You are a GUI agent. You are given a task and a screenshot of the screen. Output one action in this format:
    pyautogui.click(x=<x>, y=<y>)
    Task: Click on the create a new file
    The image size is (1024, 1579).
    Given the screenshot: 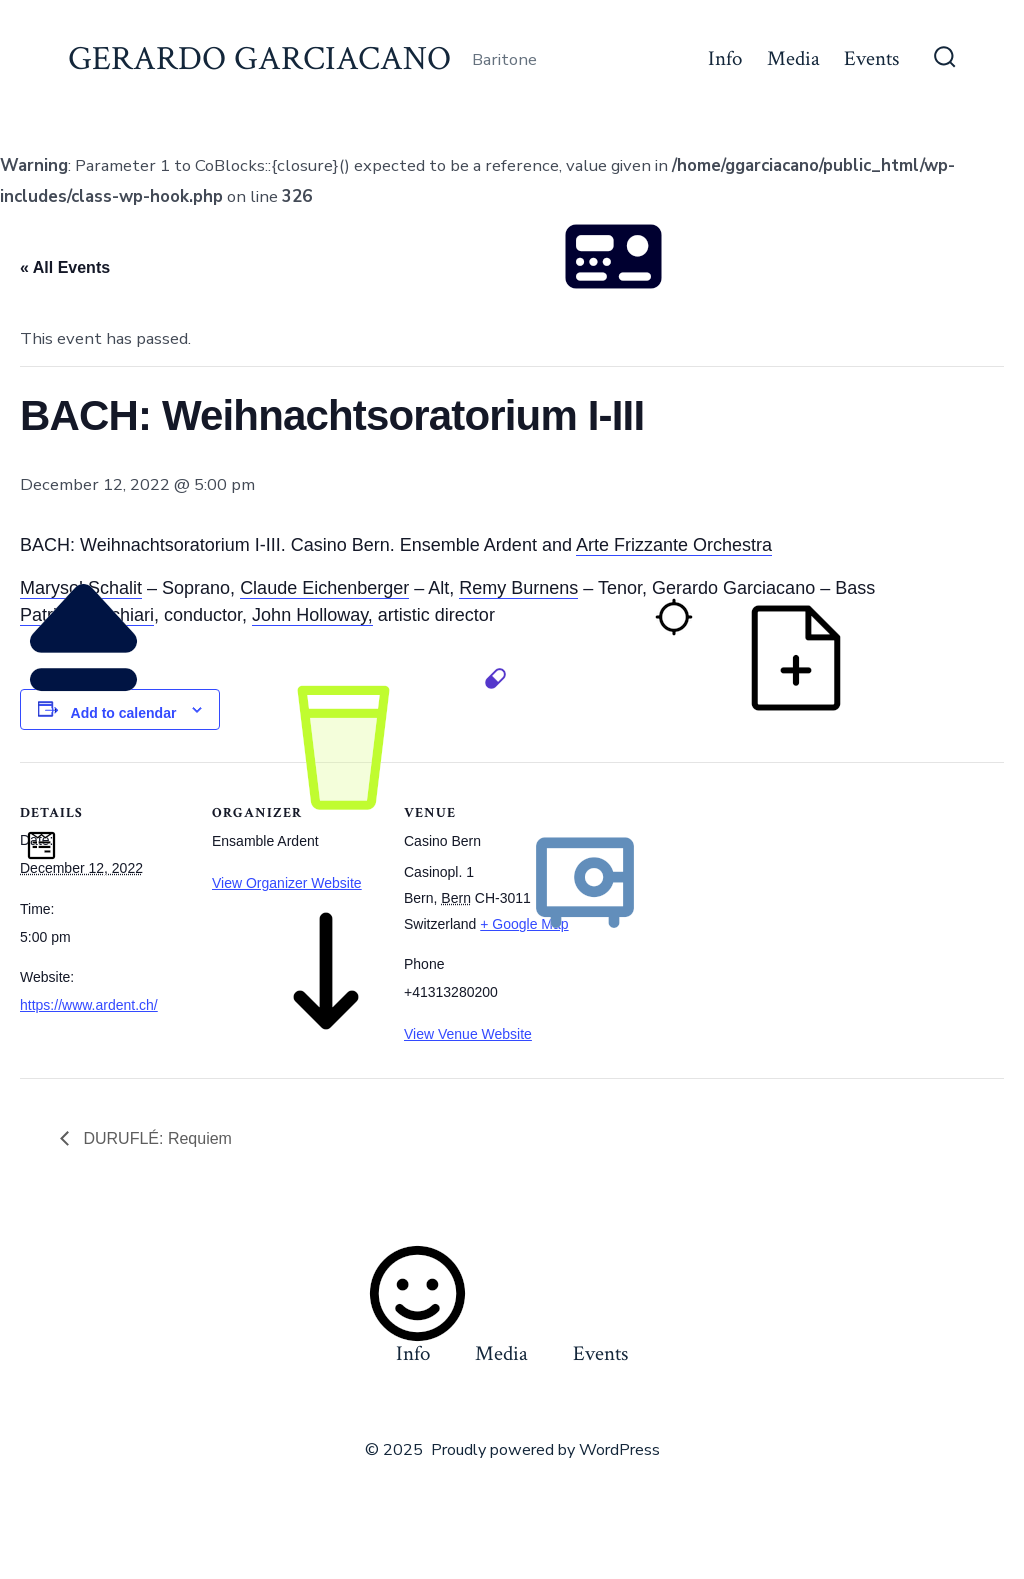 What is the action you would take?
    pyautogui.click(x=796, y=658)
    